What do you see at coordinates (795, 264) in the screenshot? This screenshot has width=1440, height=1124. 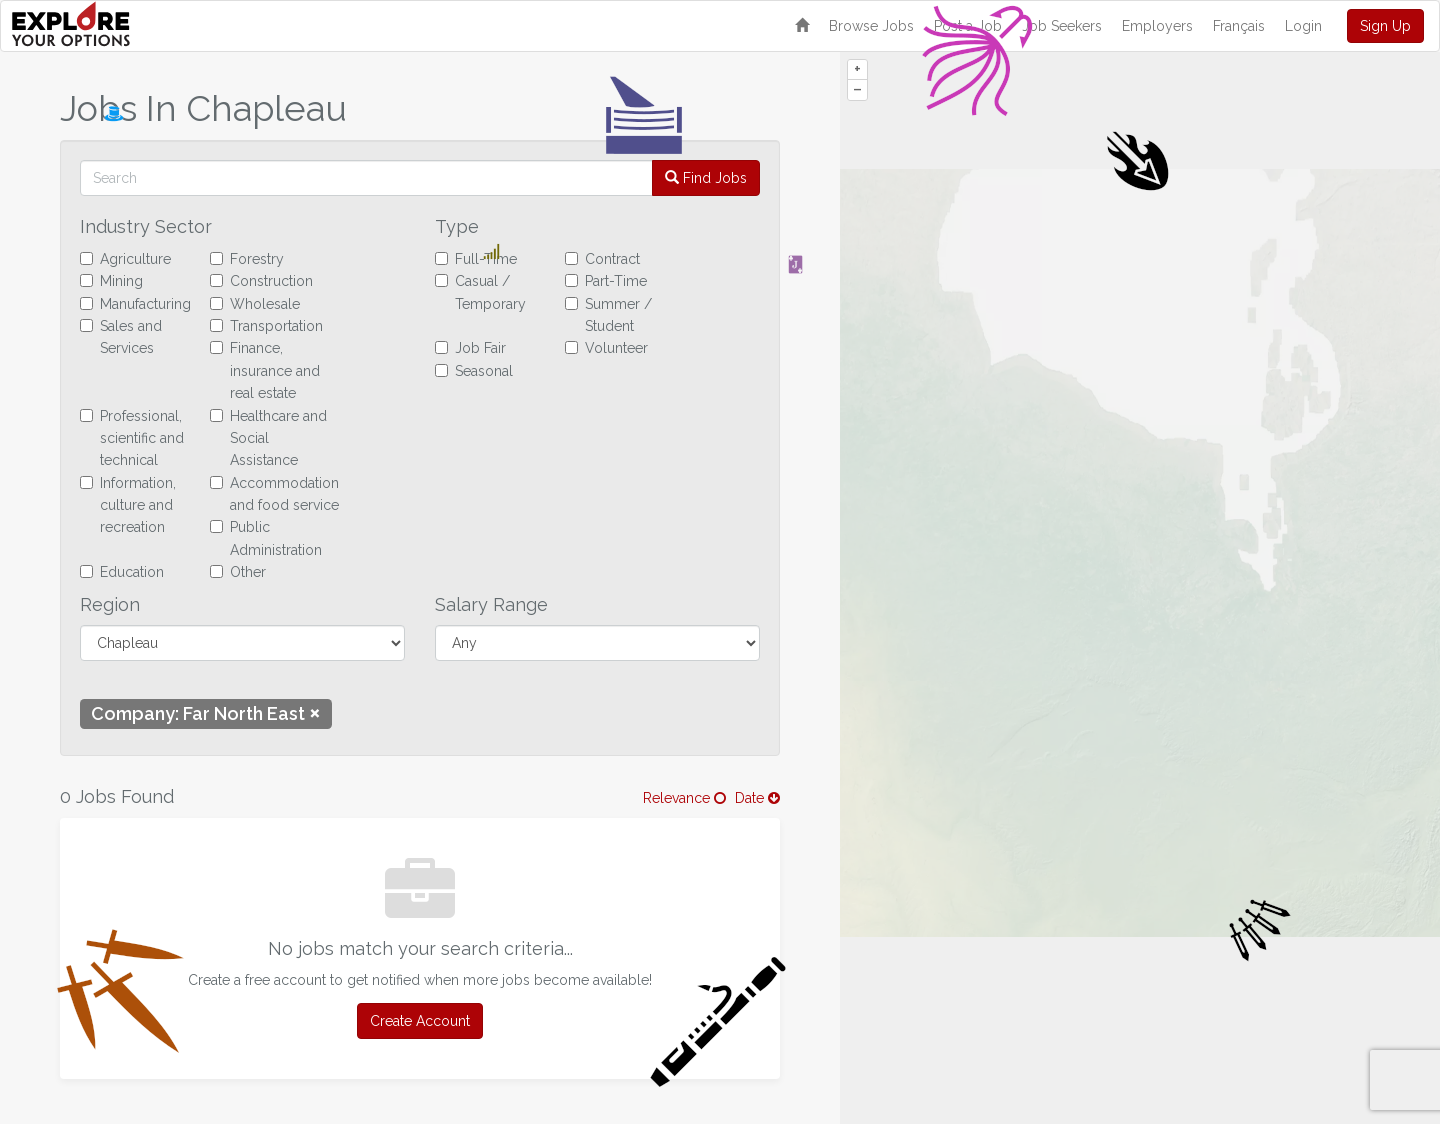 I see `jack of clubs playing card` at bounding box center [795, 264].